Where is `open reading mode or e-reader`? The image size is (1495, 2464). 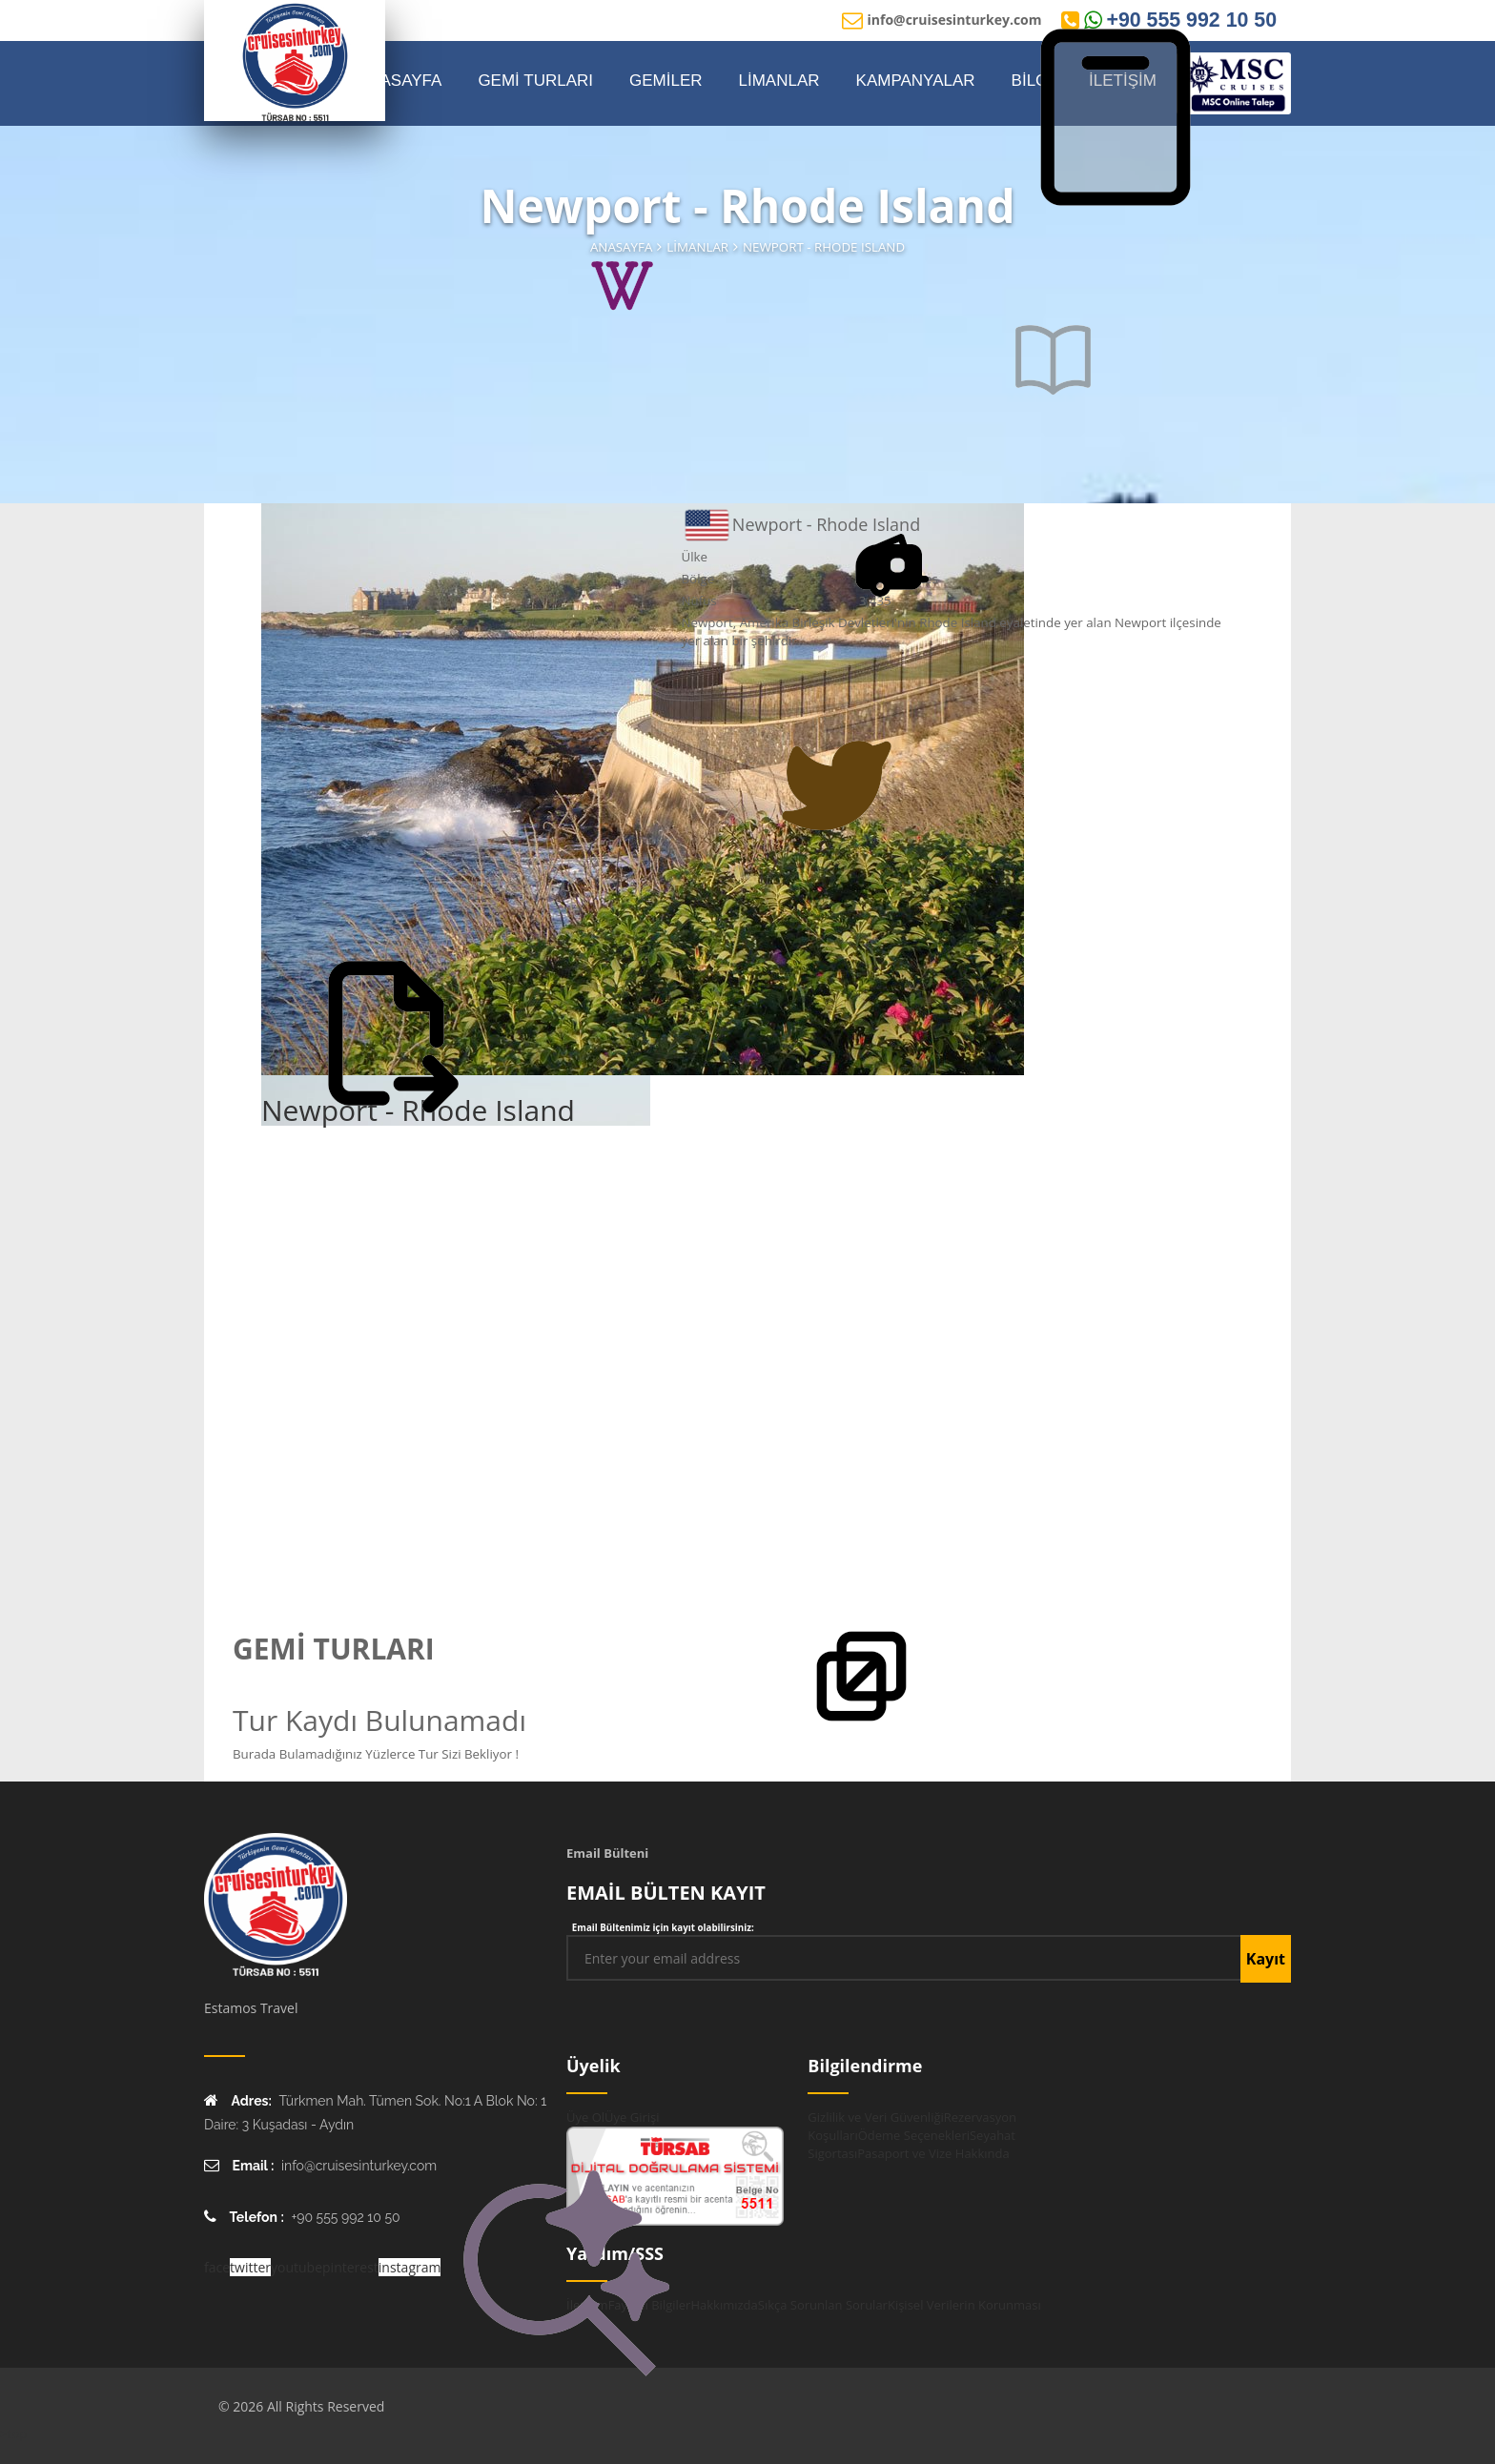
open reading mode or e-reader is located at coordinates (1053, 359).